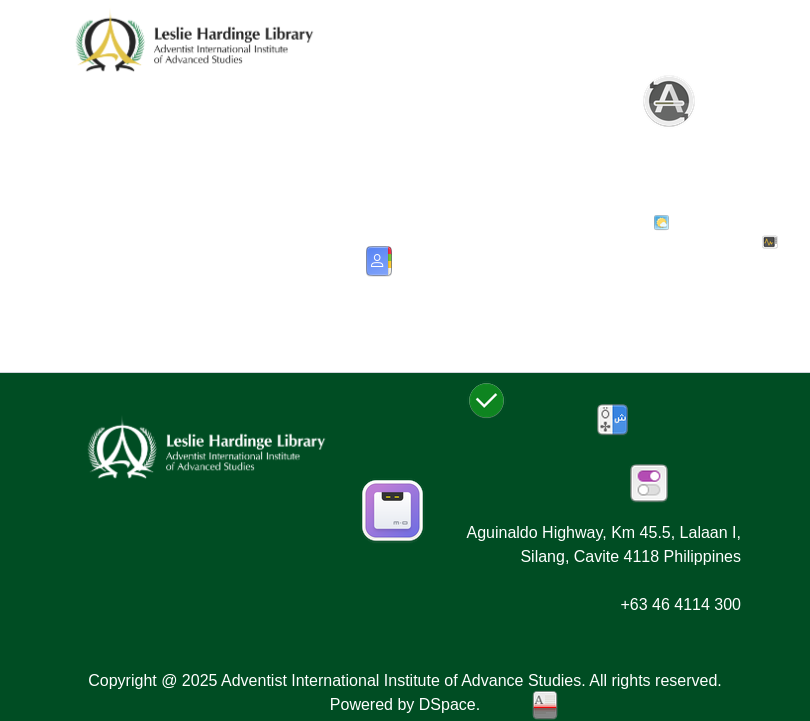 This screenshot has width=810, height=721. What do you see at coordinates (545, 705) in the screenshot?
I see `open document scanner app` at bounding box center [545, 705].